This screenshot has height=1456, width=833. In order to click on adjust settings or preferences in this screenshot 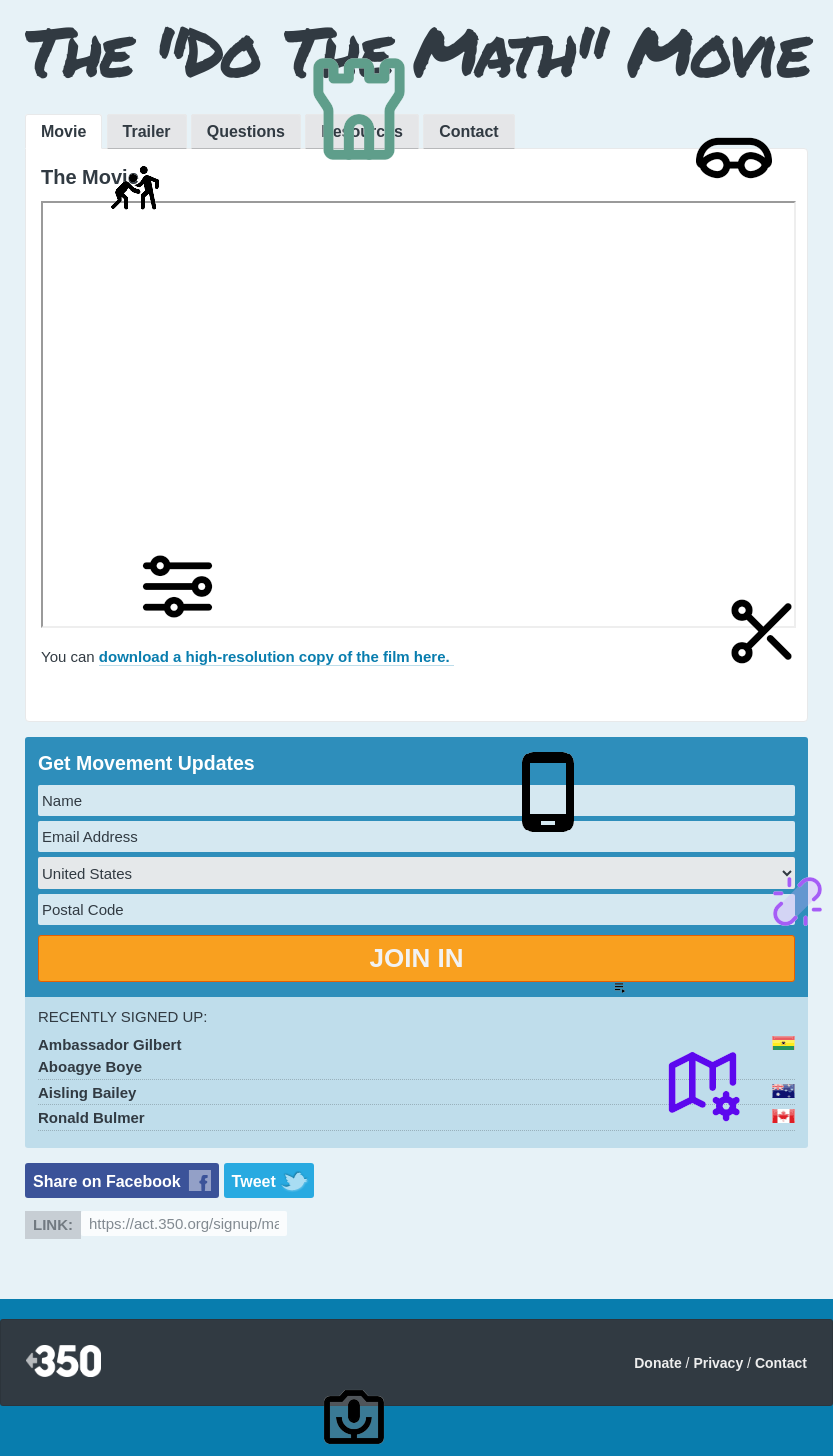, I will do `click(177, 586)`.